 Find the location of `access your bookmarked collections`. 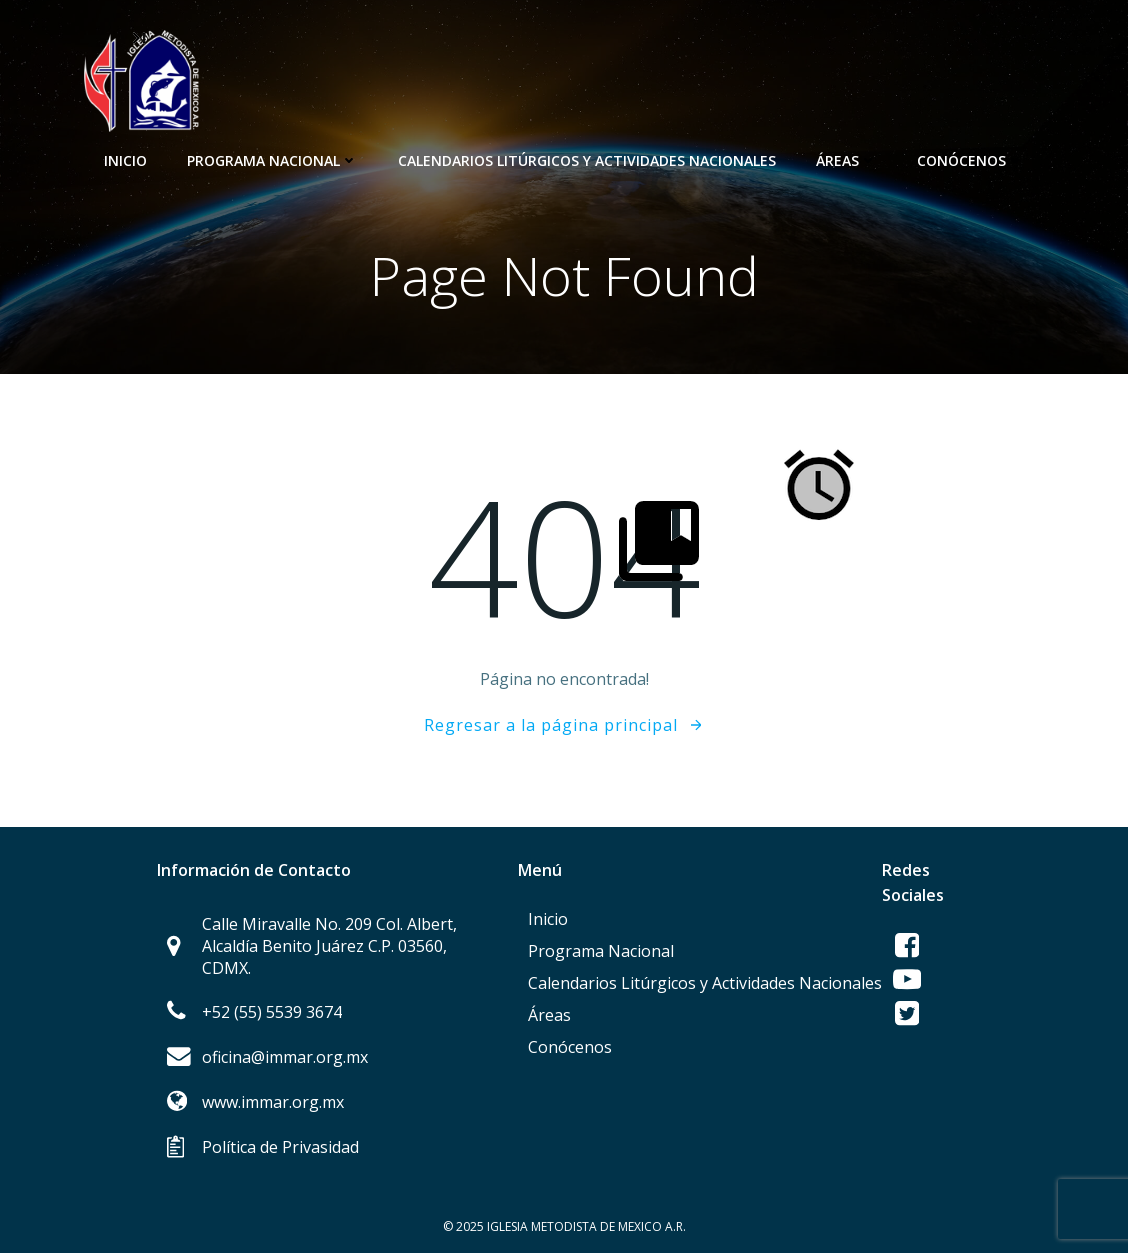

access your bookmarked collections is located at coordinates (659, 541).